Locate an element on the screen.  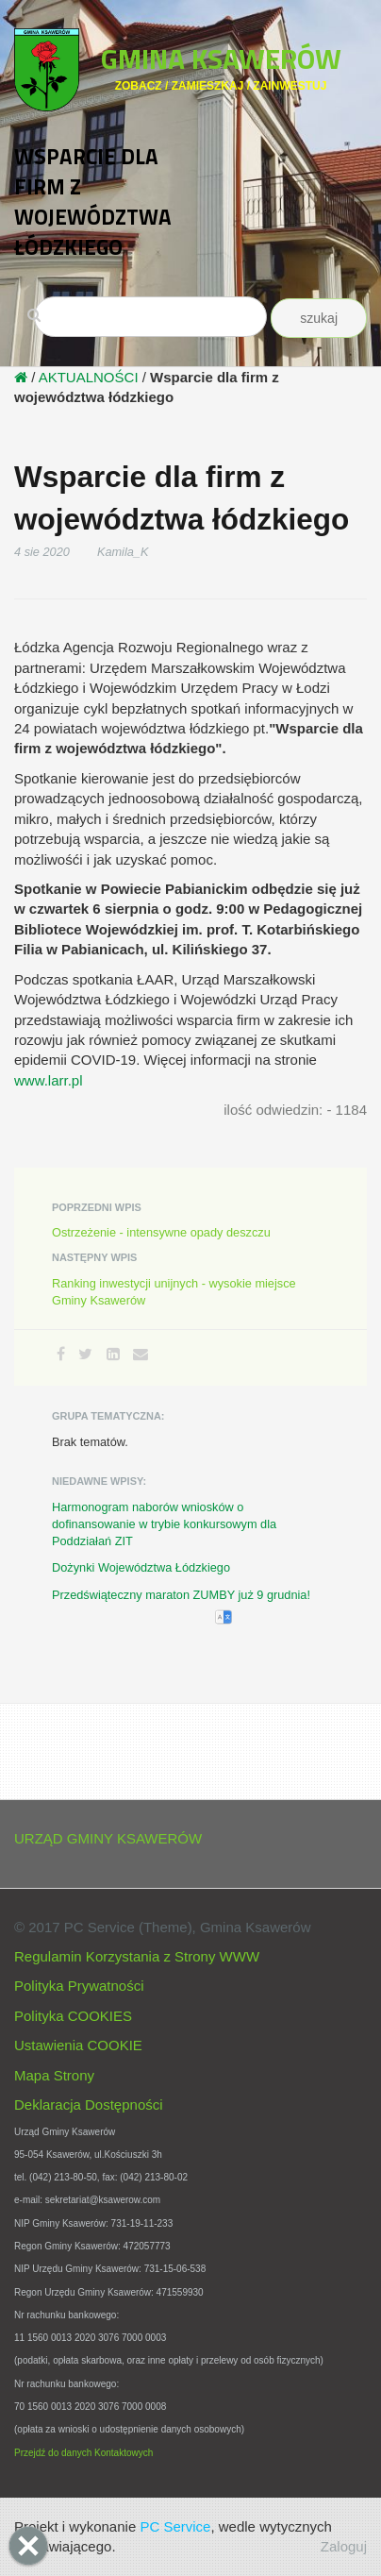
indicates an unavailable or inaccessible item is located at coordinates (28, 2546).